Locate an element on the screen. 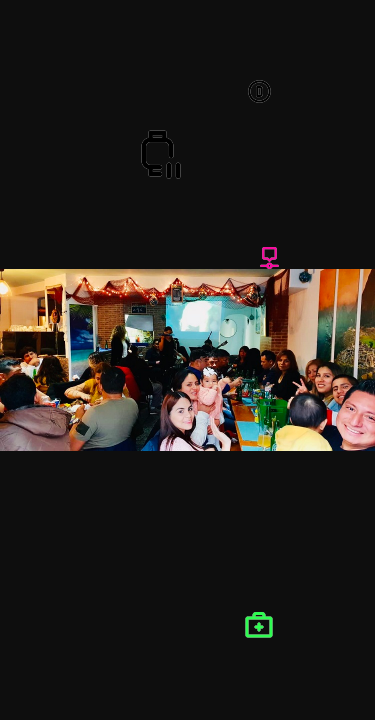 The width and height of the screenshot is (375, 720). indicates a "D" grade or rating is located at coordinates (259, 91).